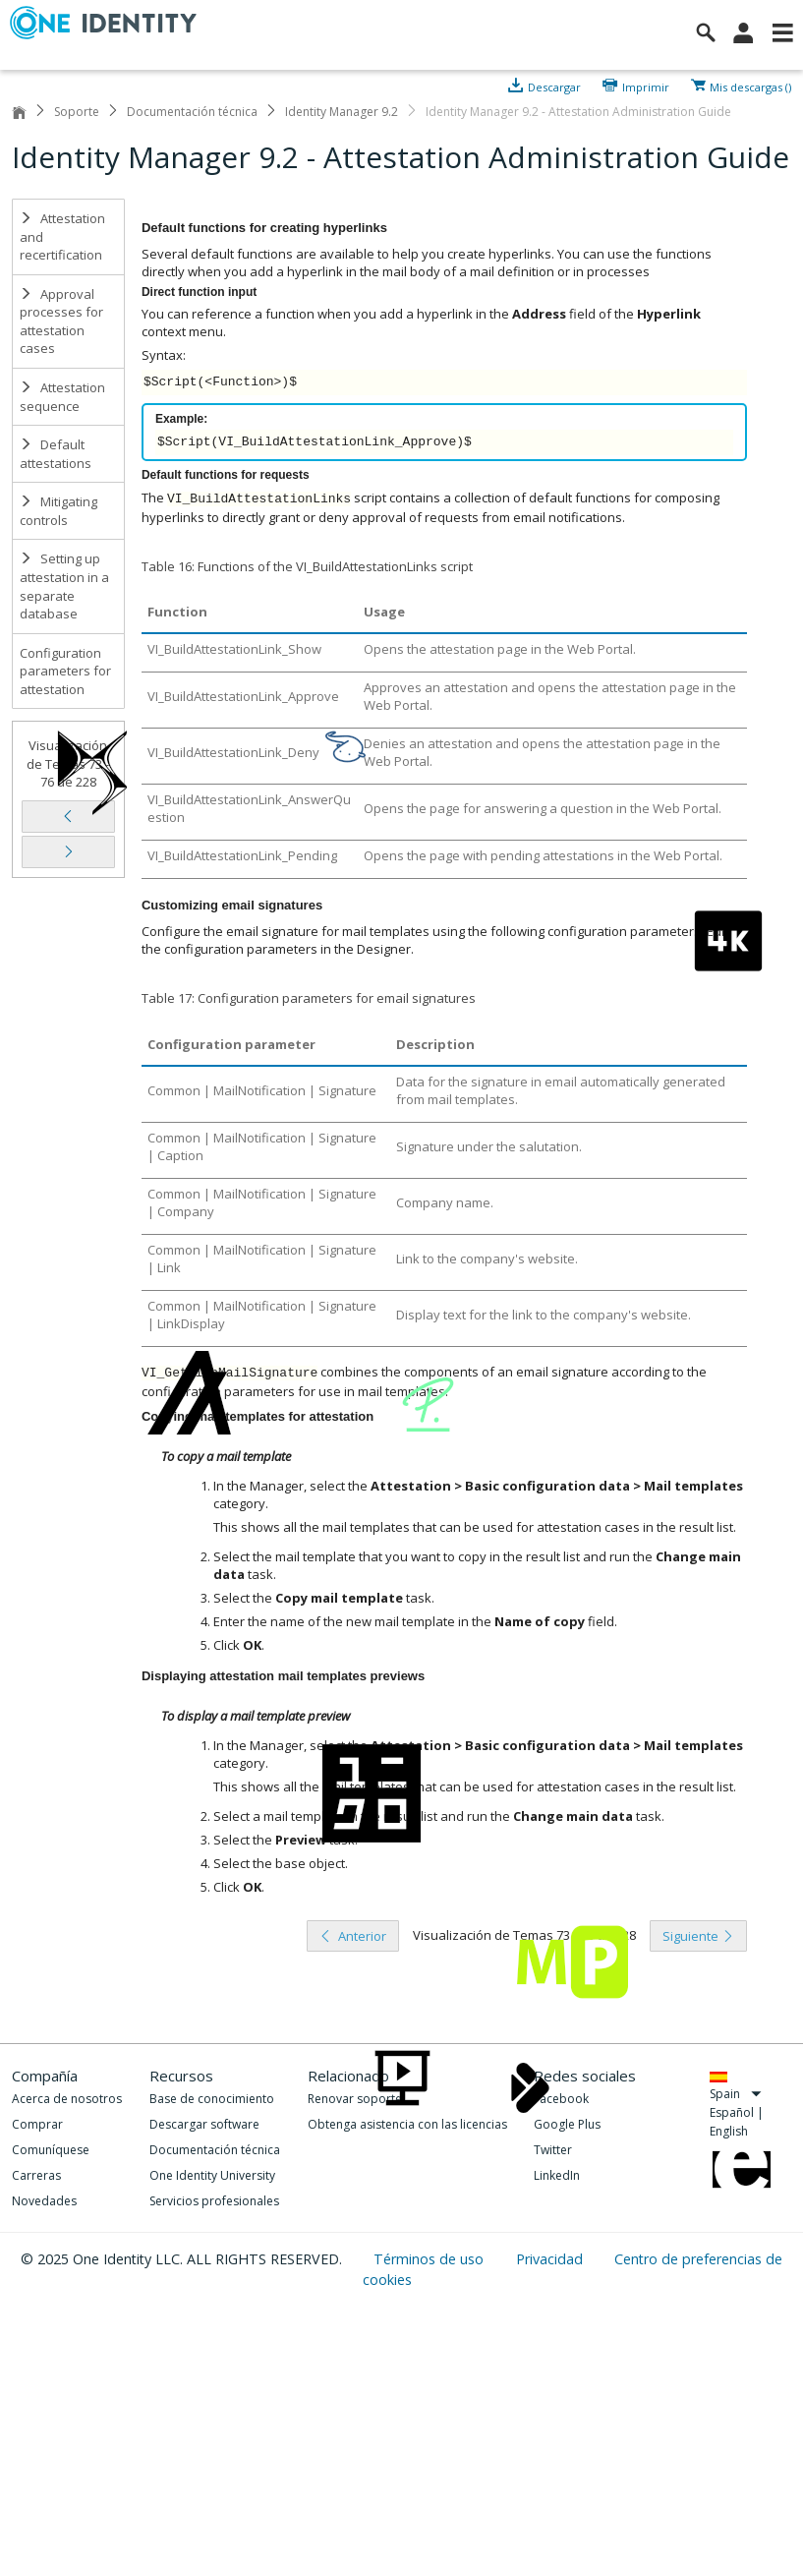  I want to click on open personio HR management app, so click(428, 1404).